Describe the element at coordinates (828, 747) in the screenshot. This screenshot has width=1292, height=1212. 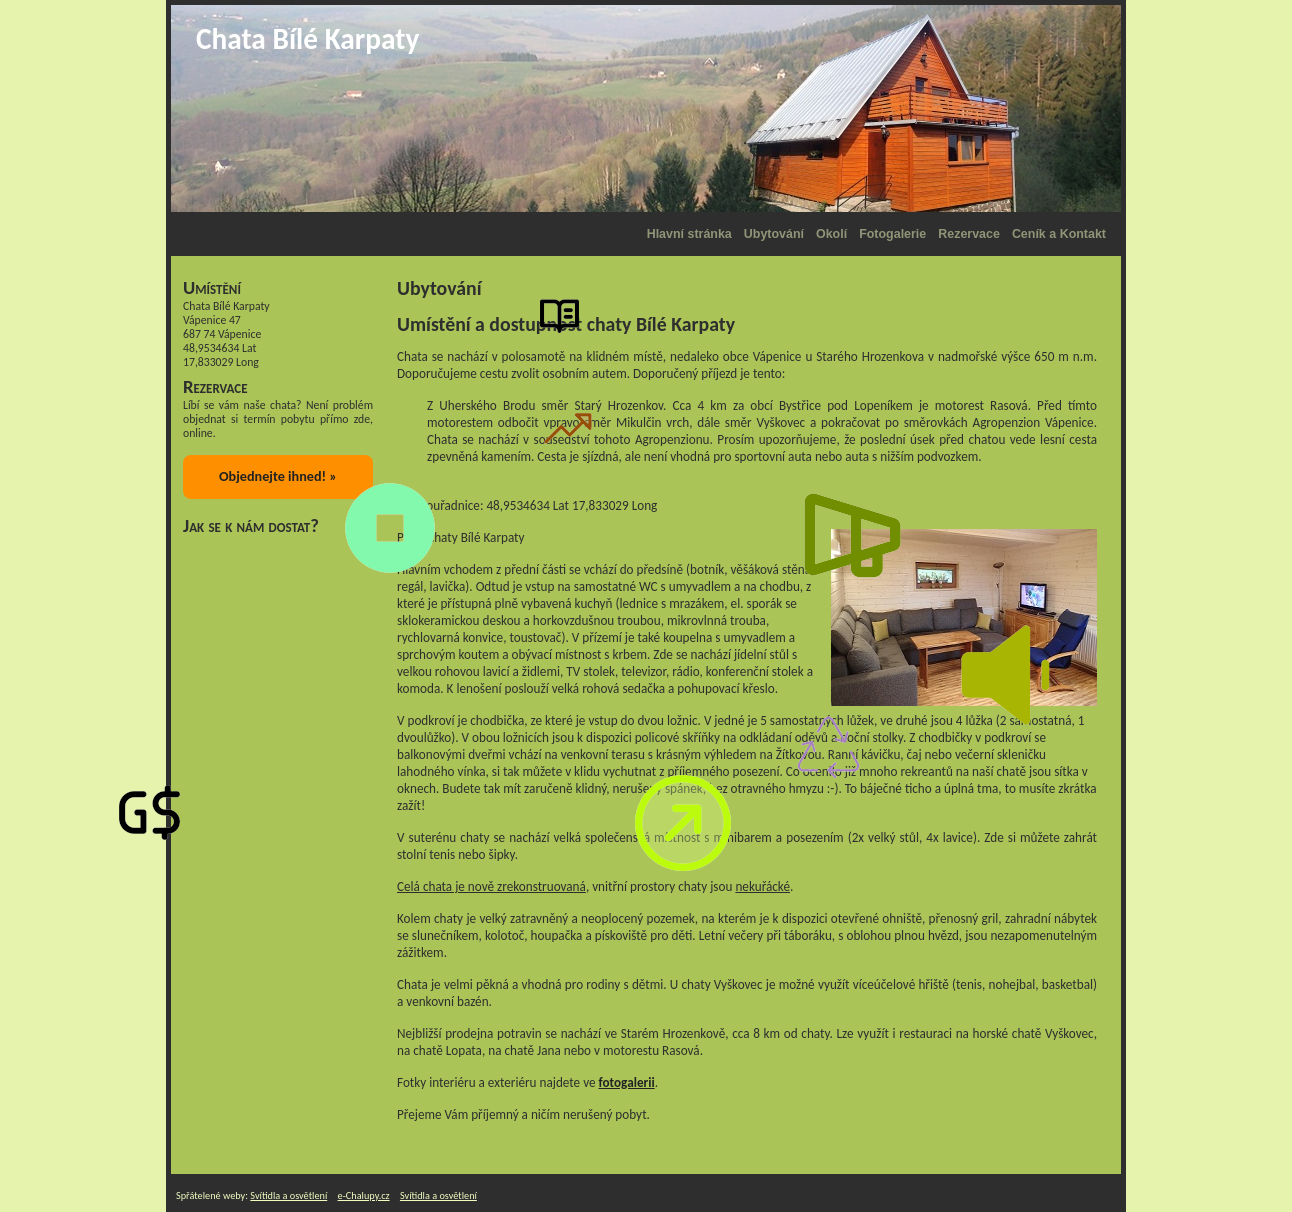
I see `recycle or move item to trash` at that location.